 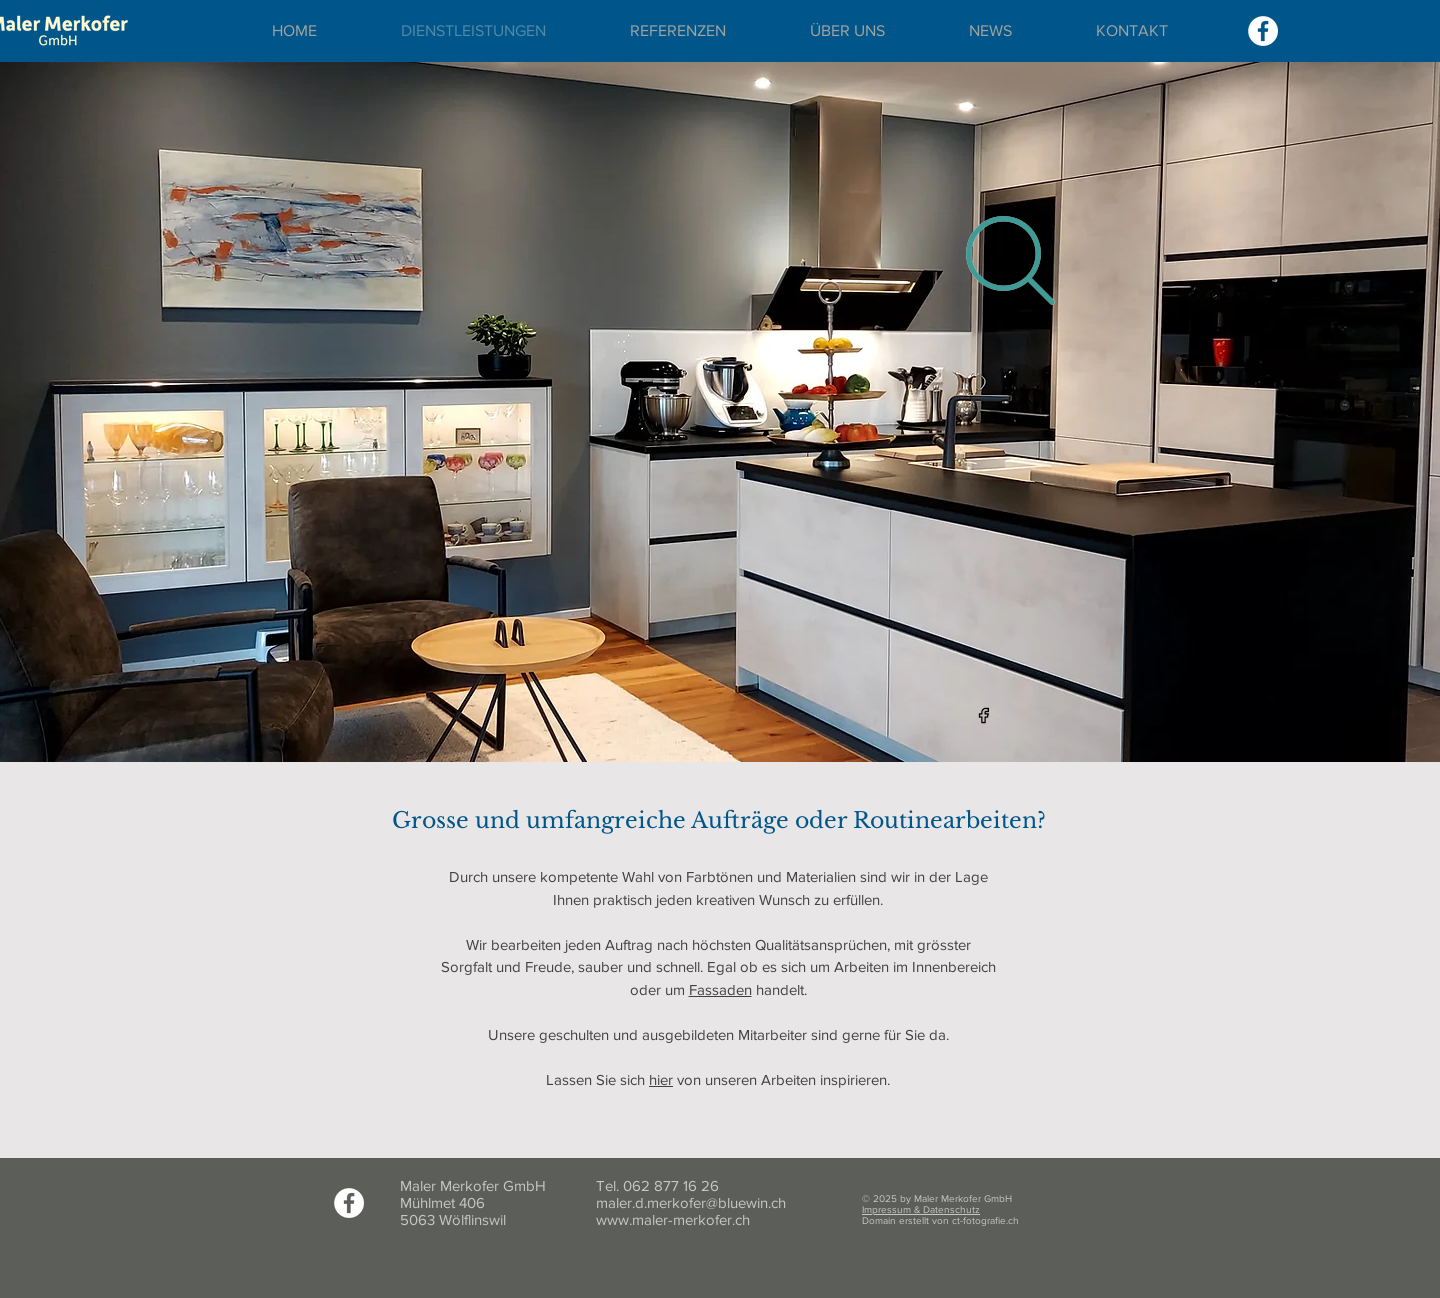 What do you see at coordinates (983, 715) in the screenshot?
I see `connect with Facebook` at bounding box center [983, 715].